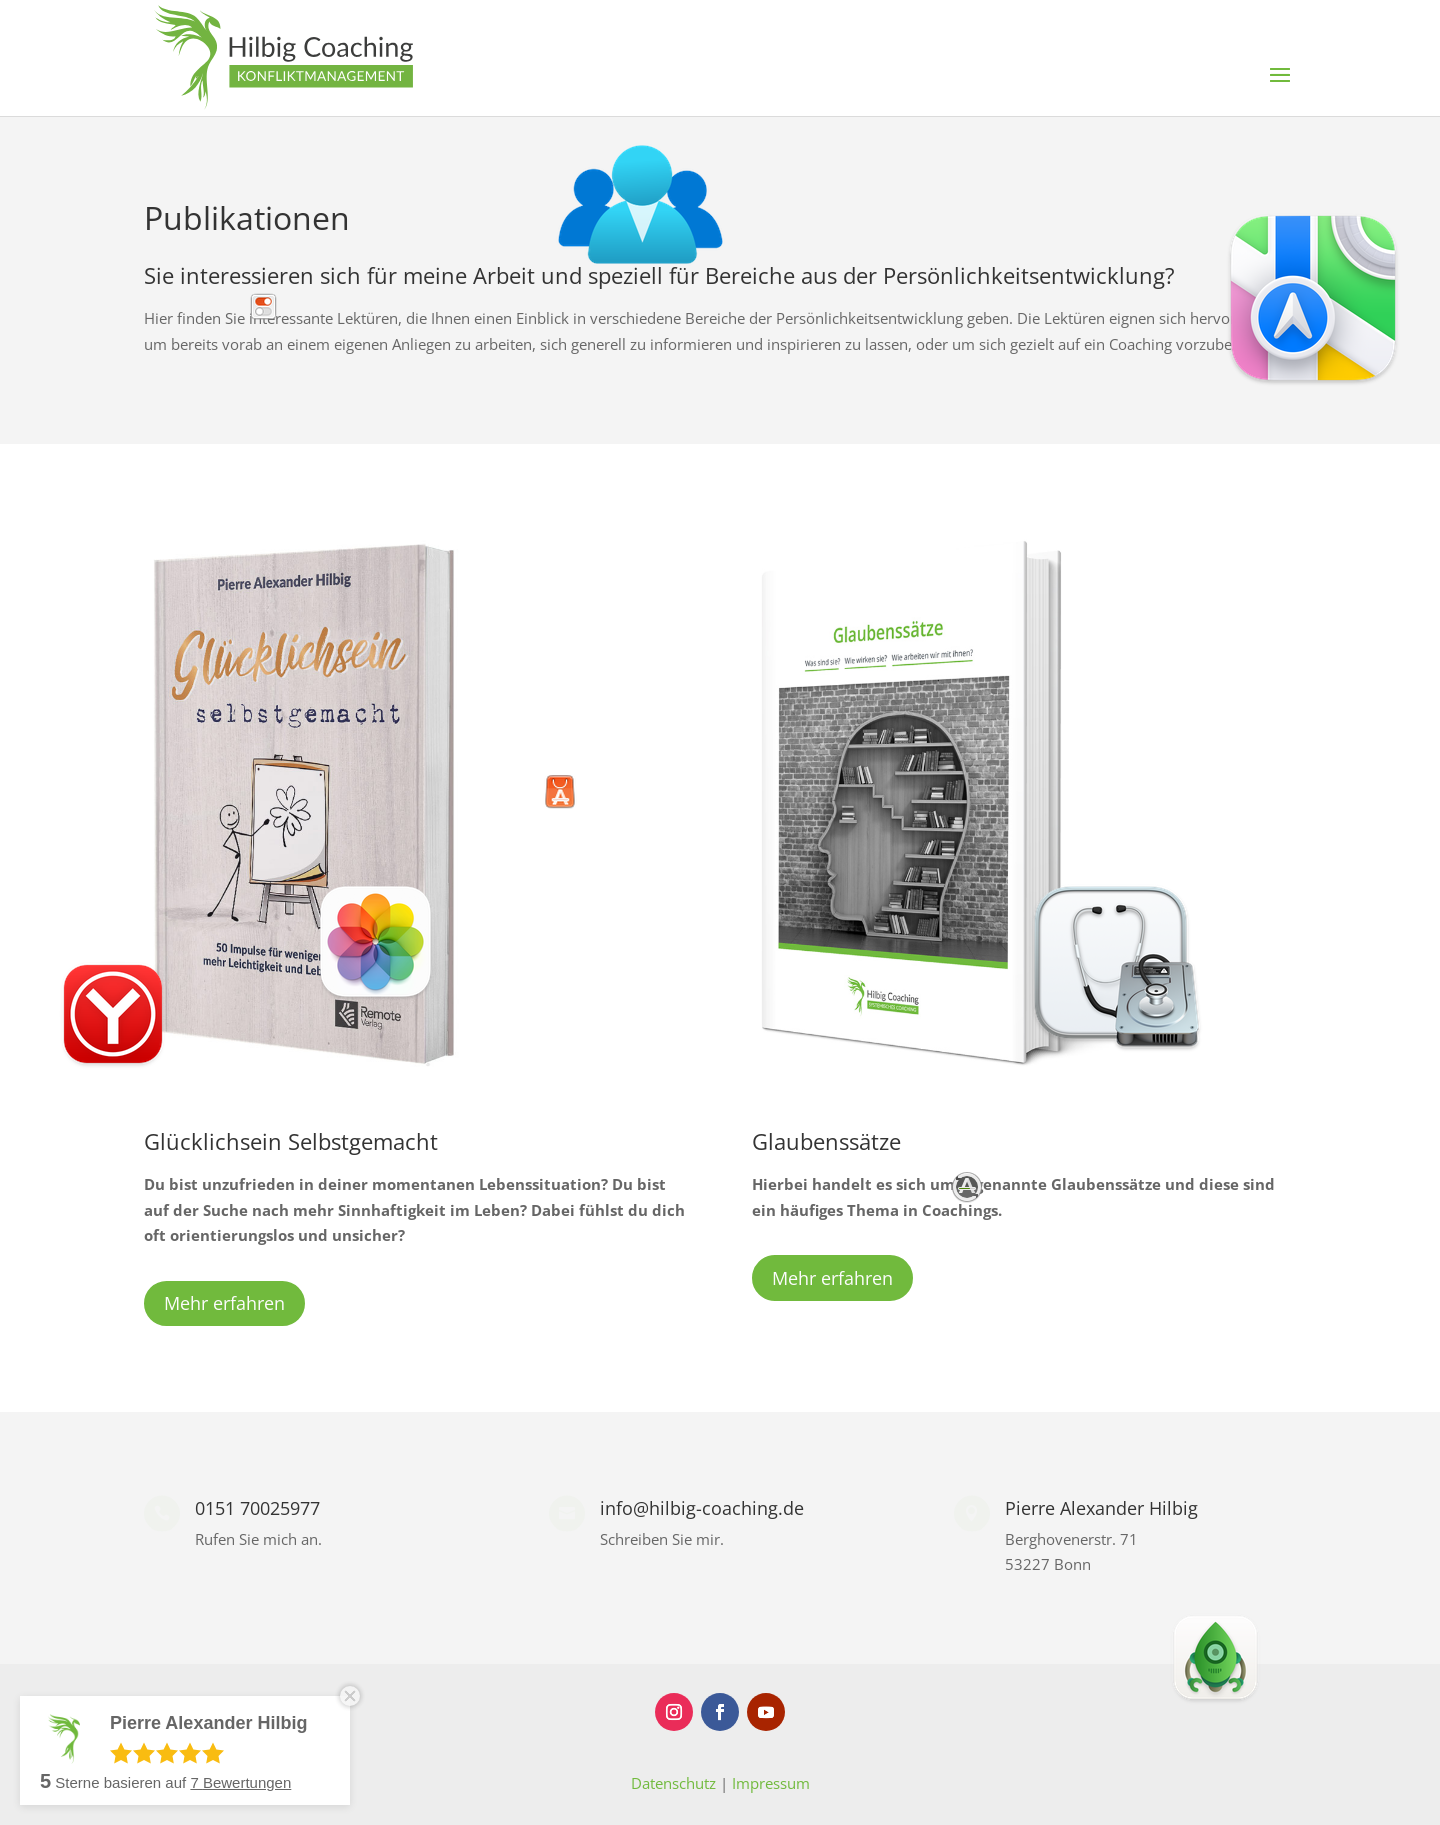 This screenshot has width=1440, height=1825. Describe the element at coordinates (560, 791) in the screenshot. I see `open the app center to browse and install applications` at that location.